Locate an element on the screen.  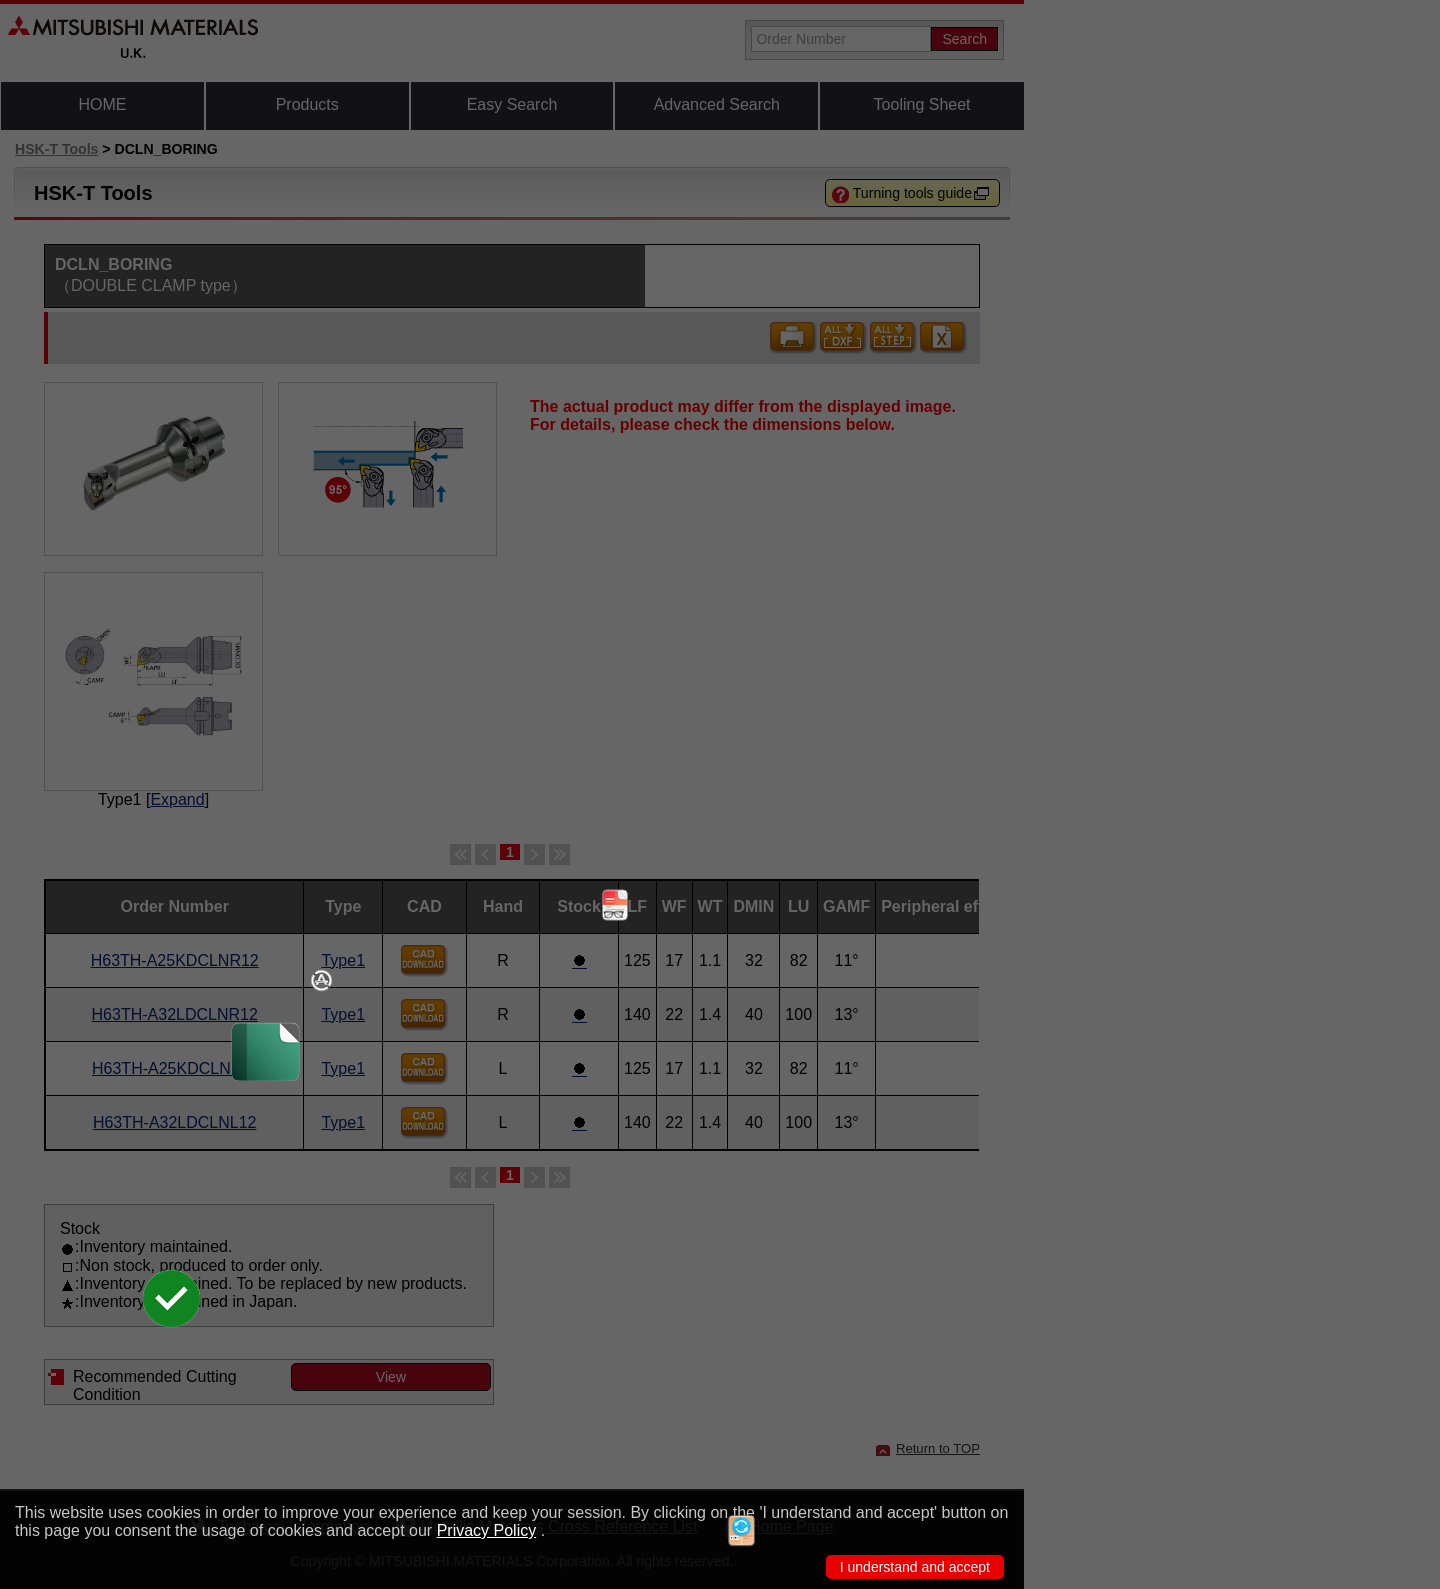
confirm or accept a calculation is located at coordinates (171, 1298).